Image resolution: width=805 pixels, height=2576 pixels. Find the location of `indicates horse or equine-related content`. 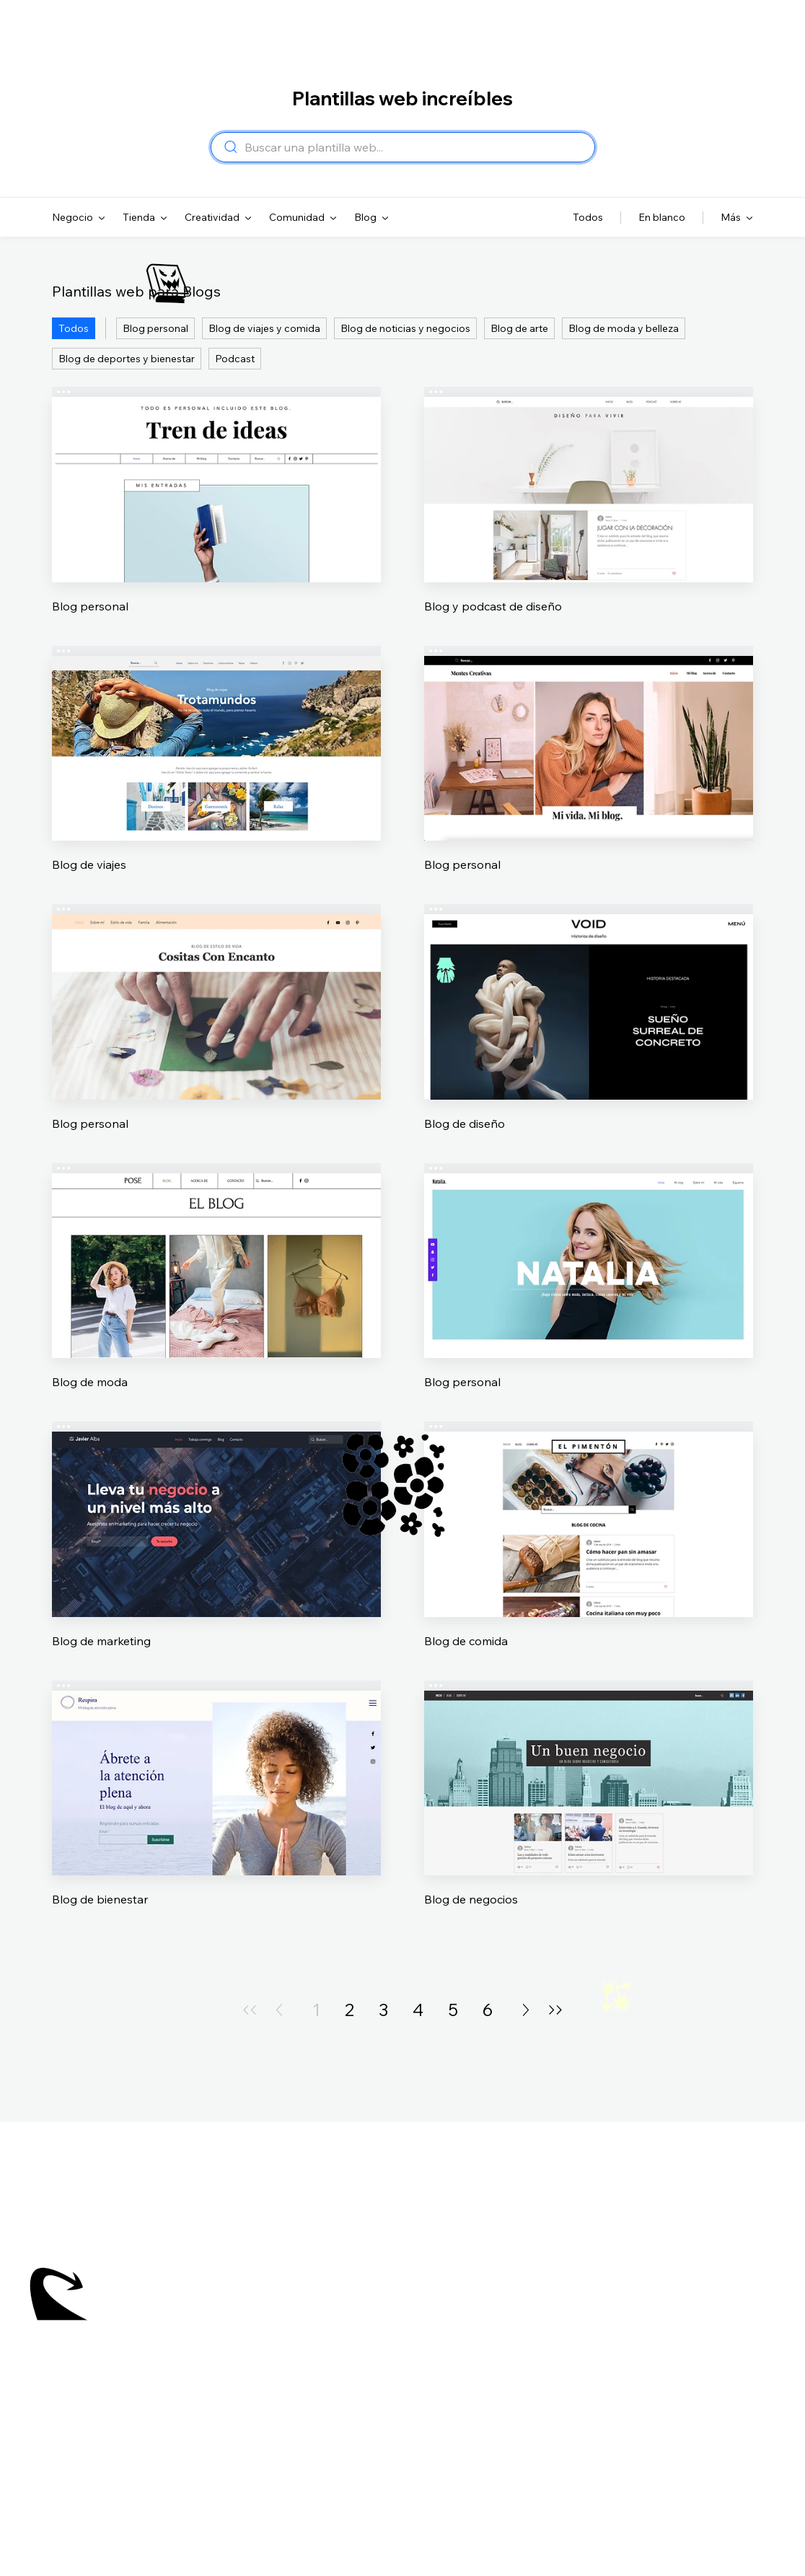

indicates horse or equine-related content is located at coordinates (446, 971).